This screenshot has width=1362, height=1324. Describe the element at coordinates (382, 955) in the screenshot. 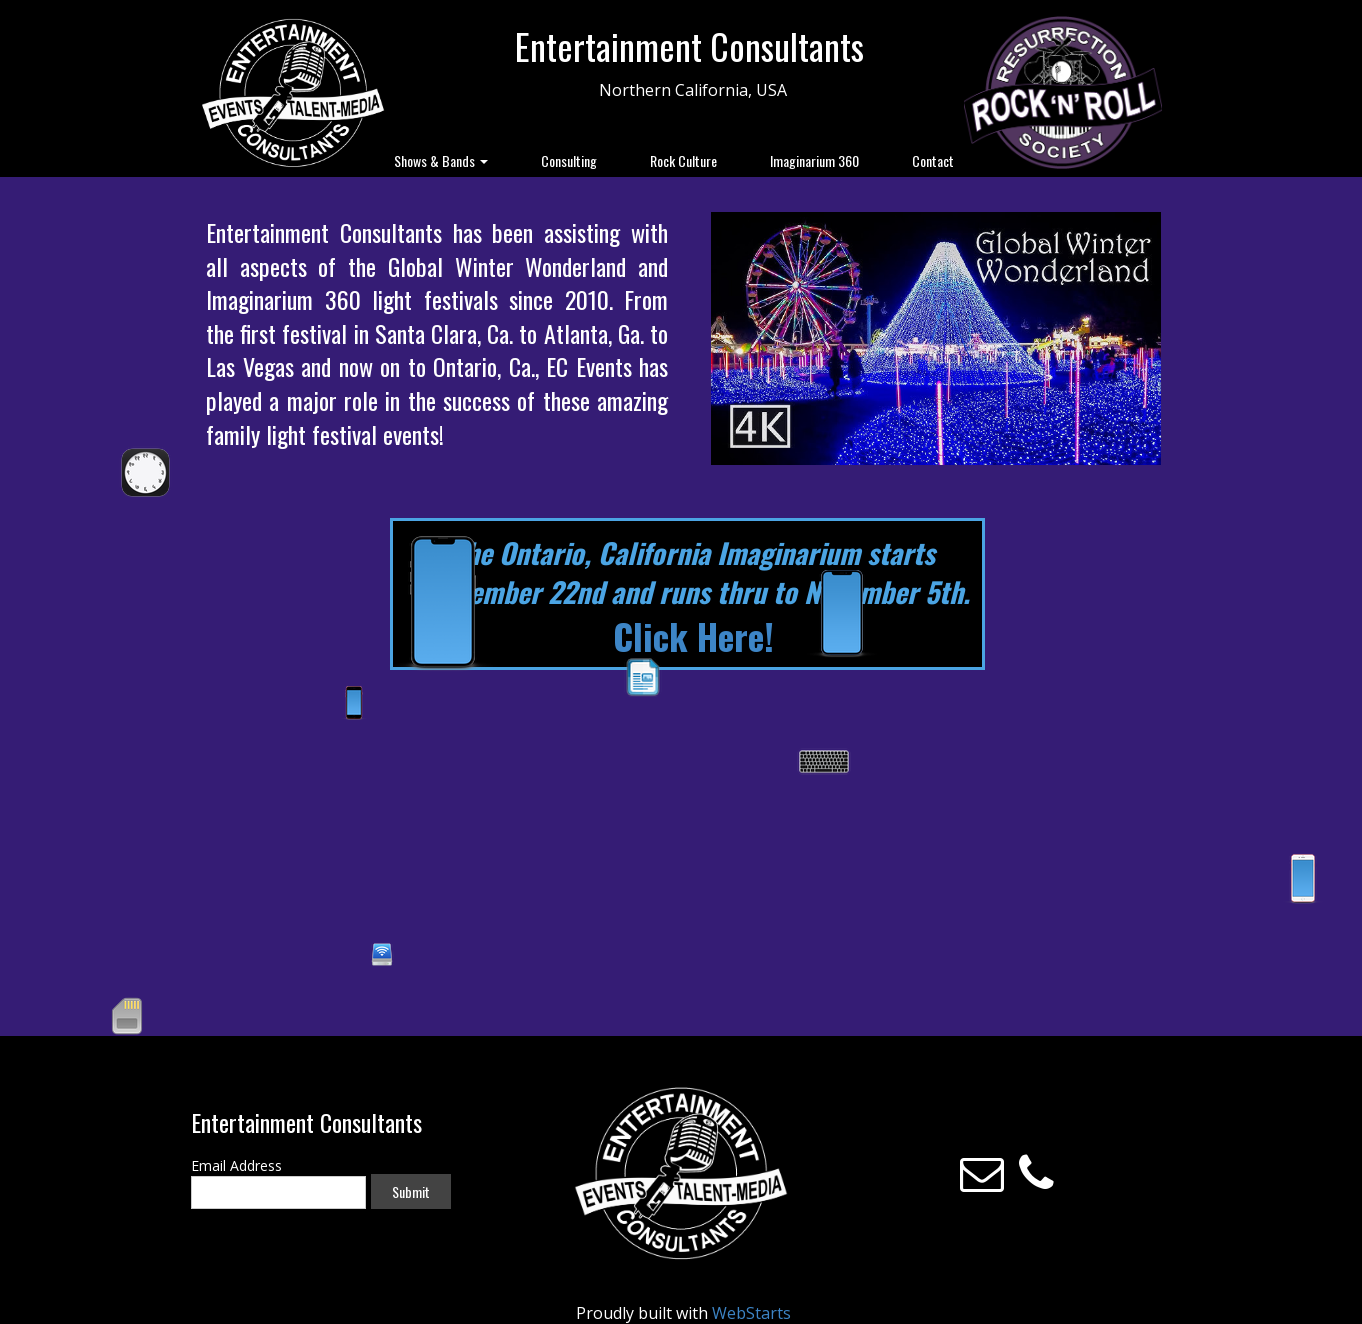

I see `access a wireless network drive` at that location.